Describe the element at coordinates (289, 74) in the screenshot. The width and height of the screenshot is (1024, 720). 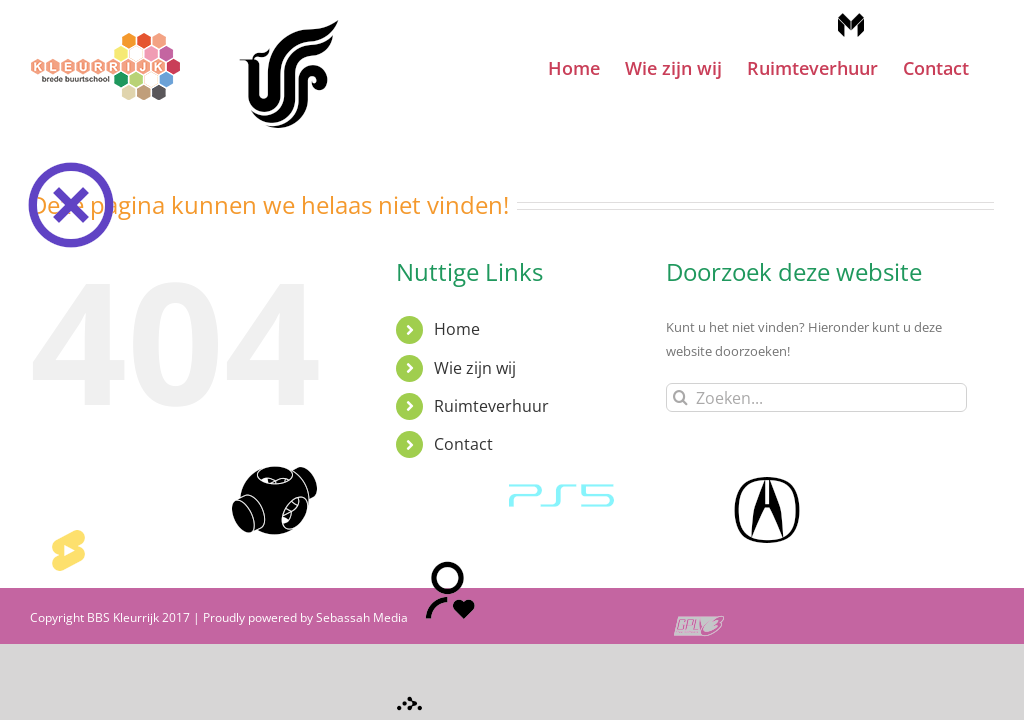
I see `Air China airline logo` at that location.